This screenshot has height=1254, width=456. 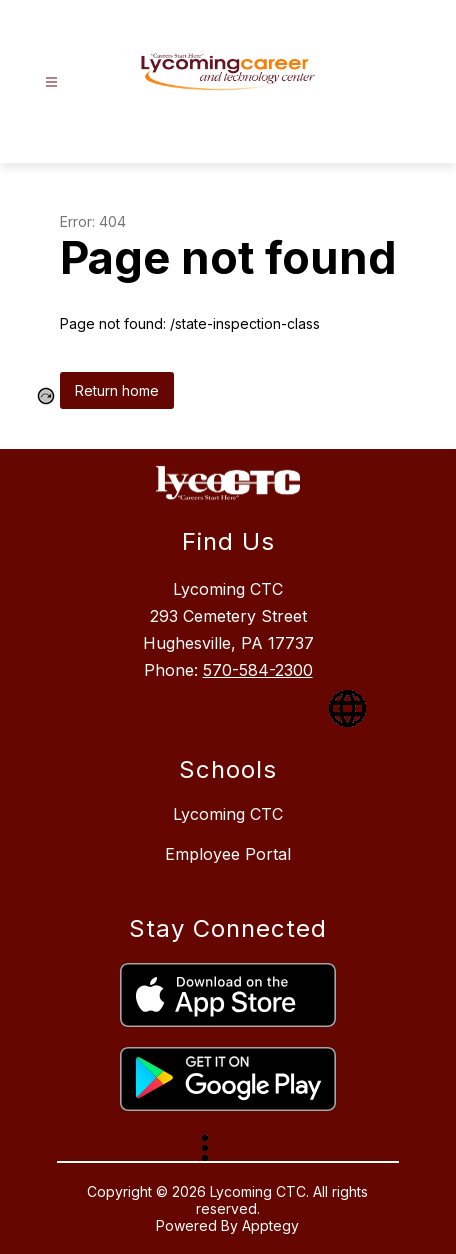 I want to click on skip to the next scheduled item or plan, so click(x=46, y=396).